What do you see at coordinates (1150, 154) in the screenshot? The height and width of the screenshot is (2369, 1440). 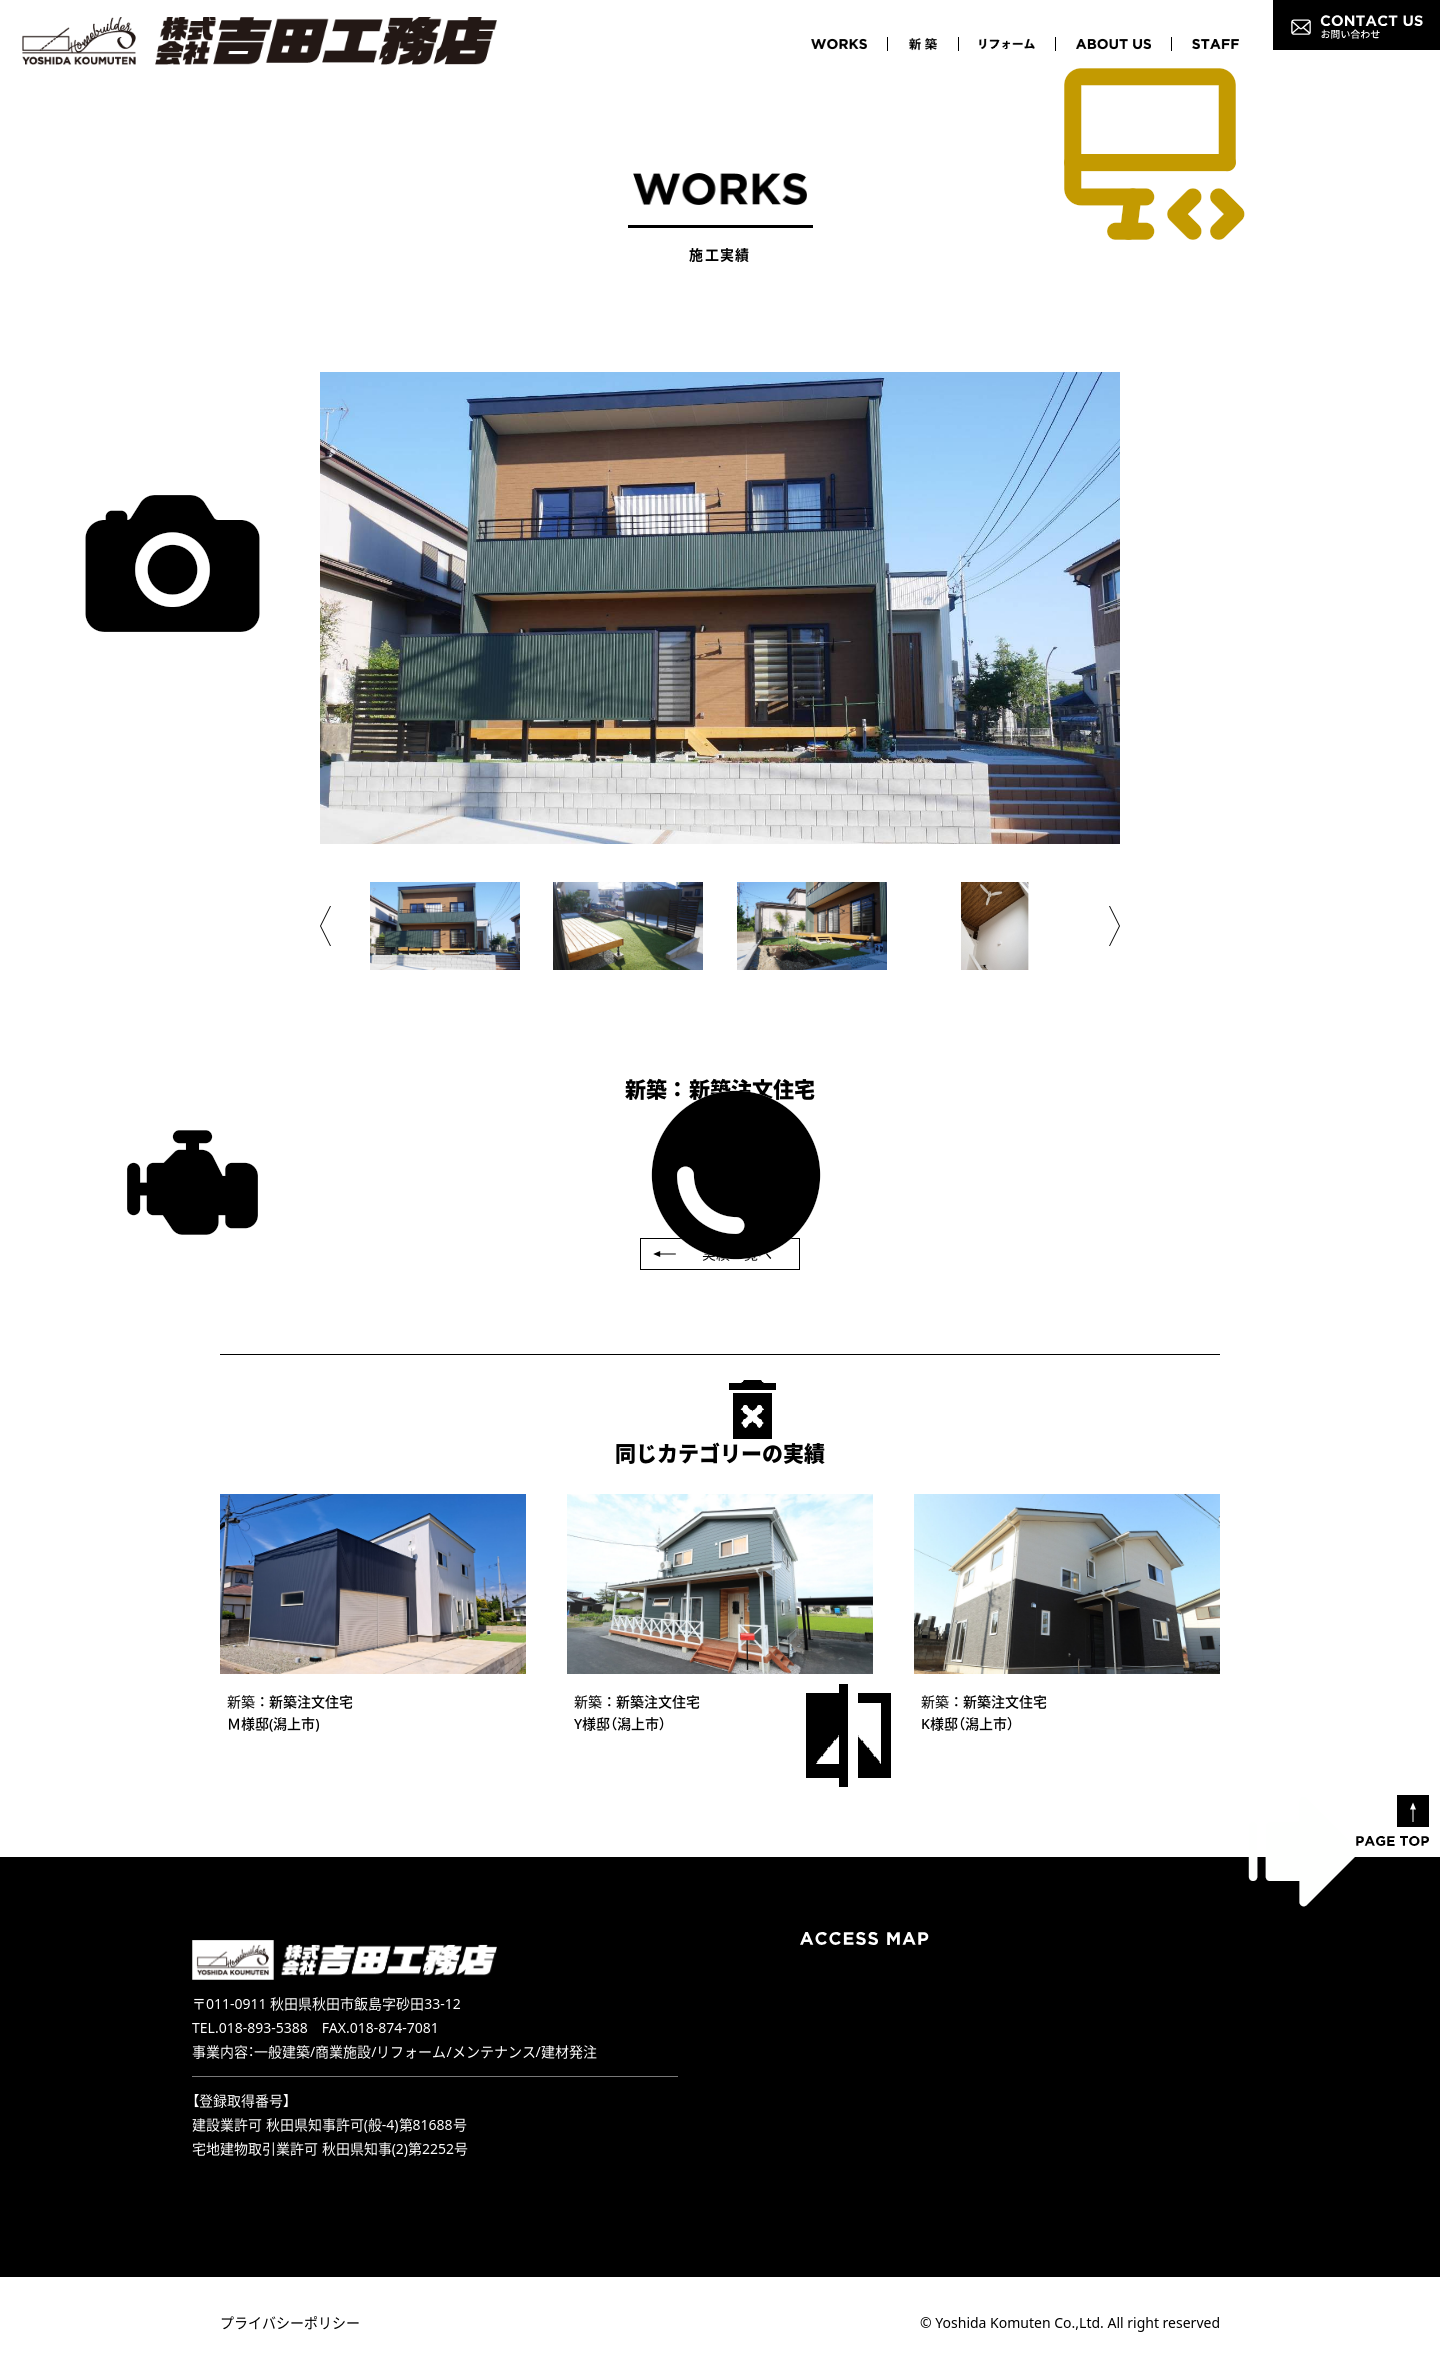 I see `open code editor on desktop` at bounding box center [1150, 154].